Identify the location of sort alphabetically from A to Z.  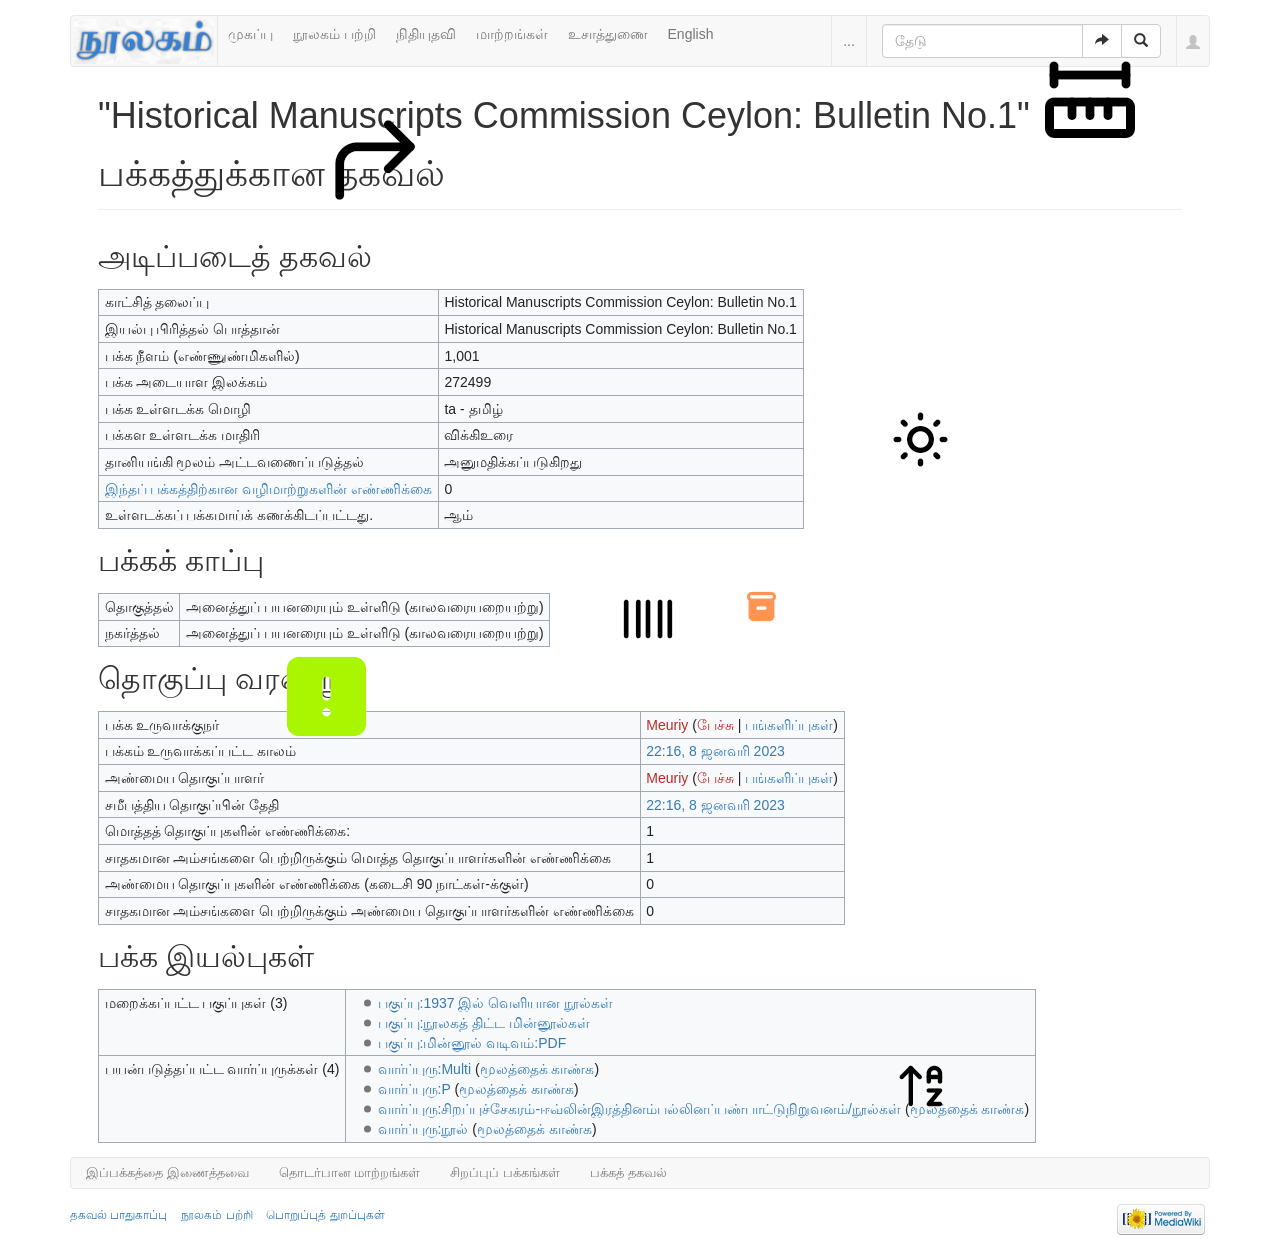
(922, 1086).